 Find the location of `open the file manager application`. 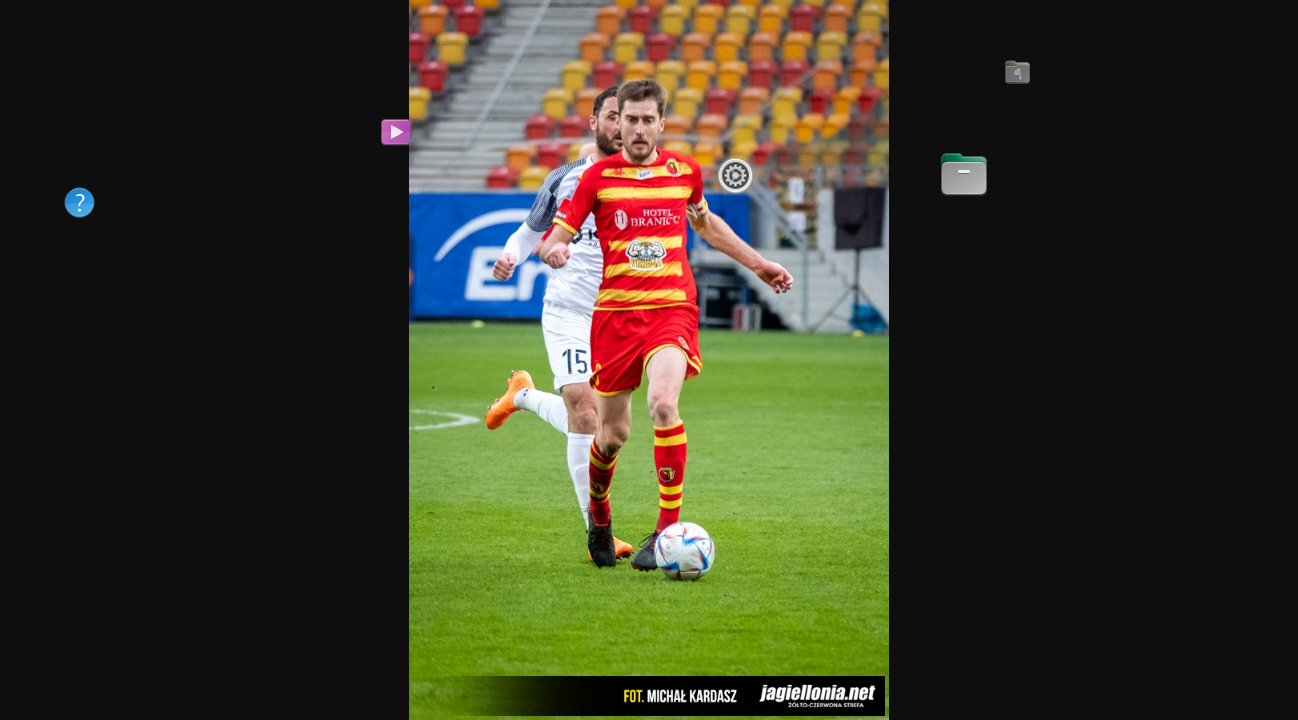

open the file manager application is located at coordinates (964, 174).